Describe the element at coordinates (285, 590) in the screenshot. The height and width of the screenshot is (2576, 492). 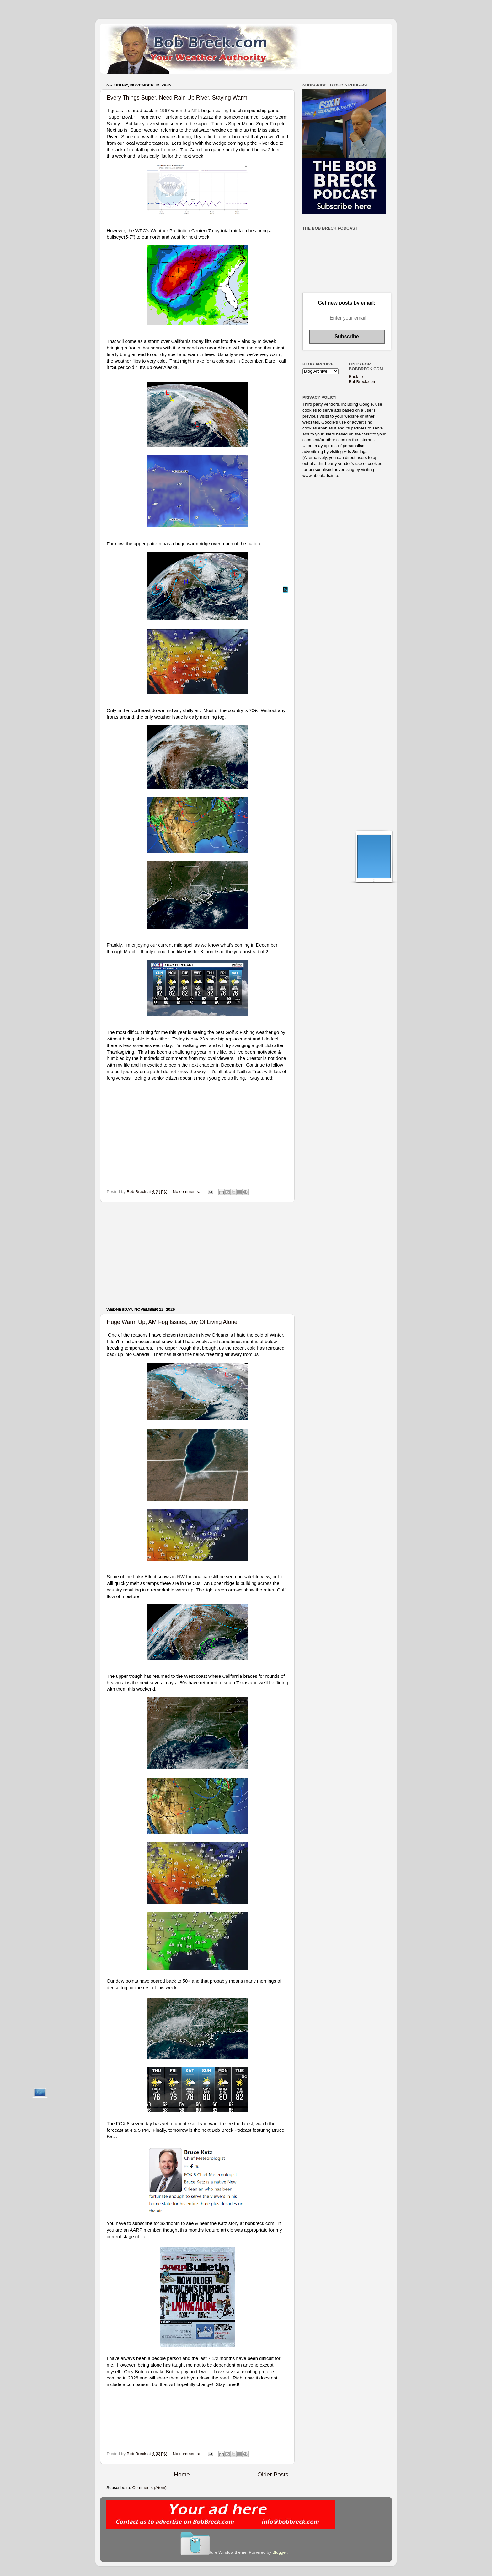
I see `adobe photoshop file type indicator` at that location.